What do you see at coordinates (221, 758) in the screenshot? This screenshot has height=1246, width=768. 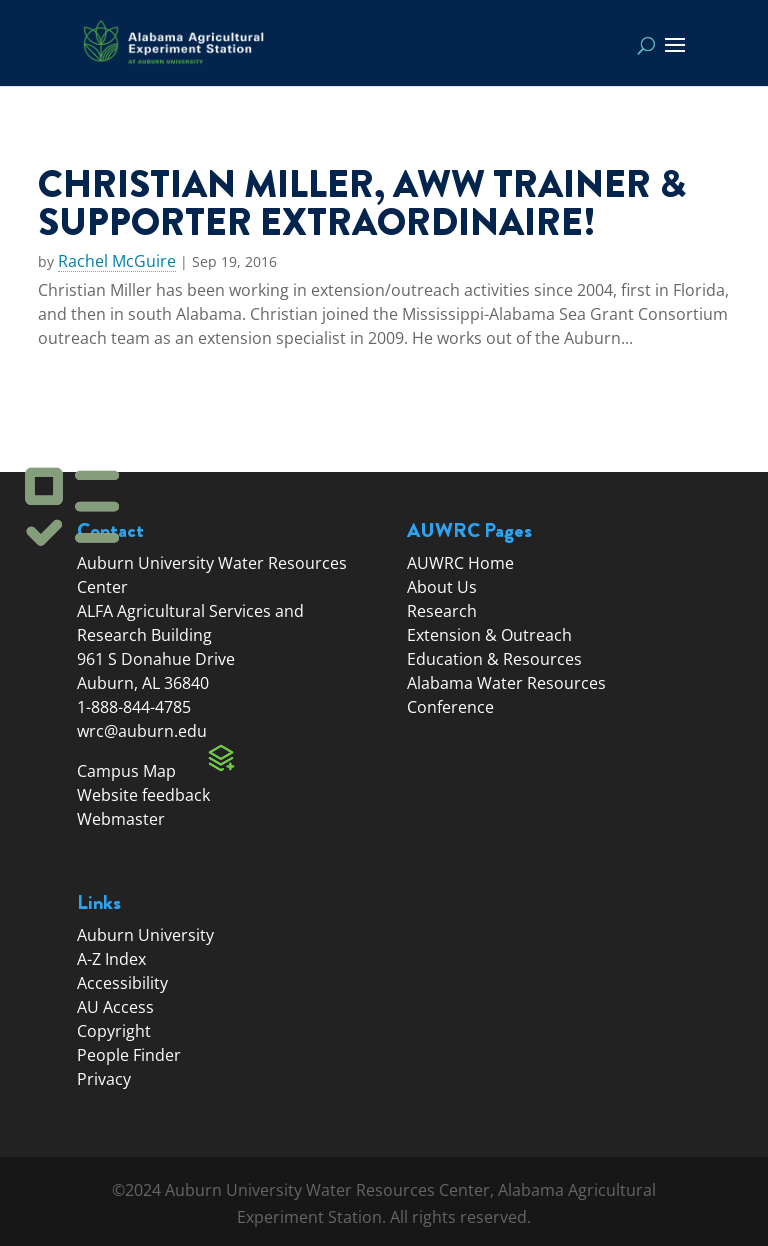 I see `add a new layer to the stack` at bounding box center [221, 758].